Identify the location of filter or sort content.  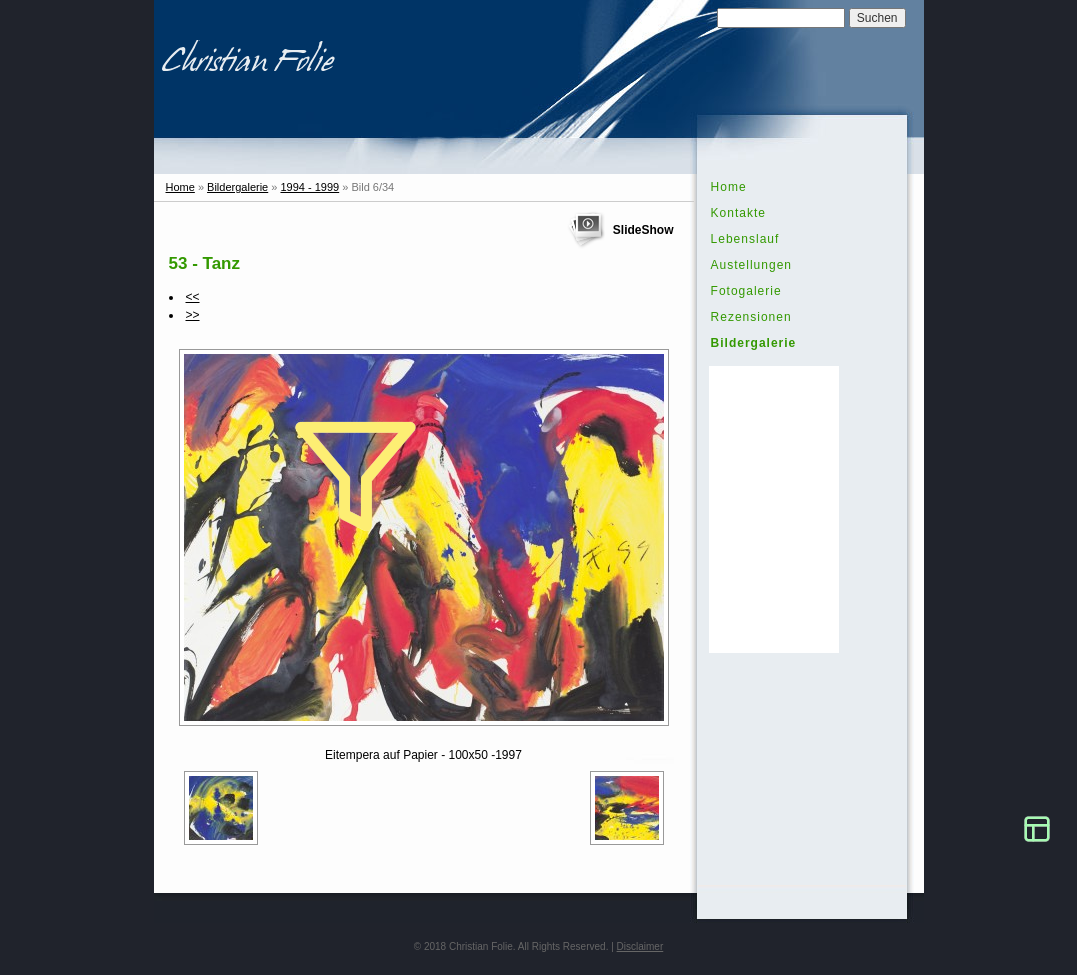
(355, 476).